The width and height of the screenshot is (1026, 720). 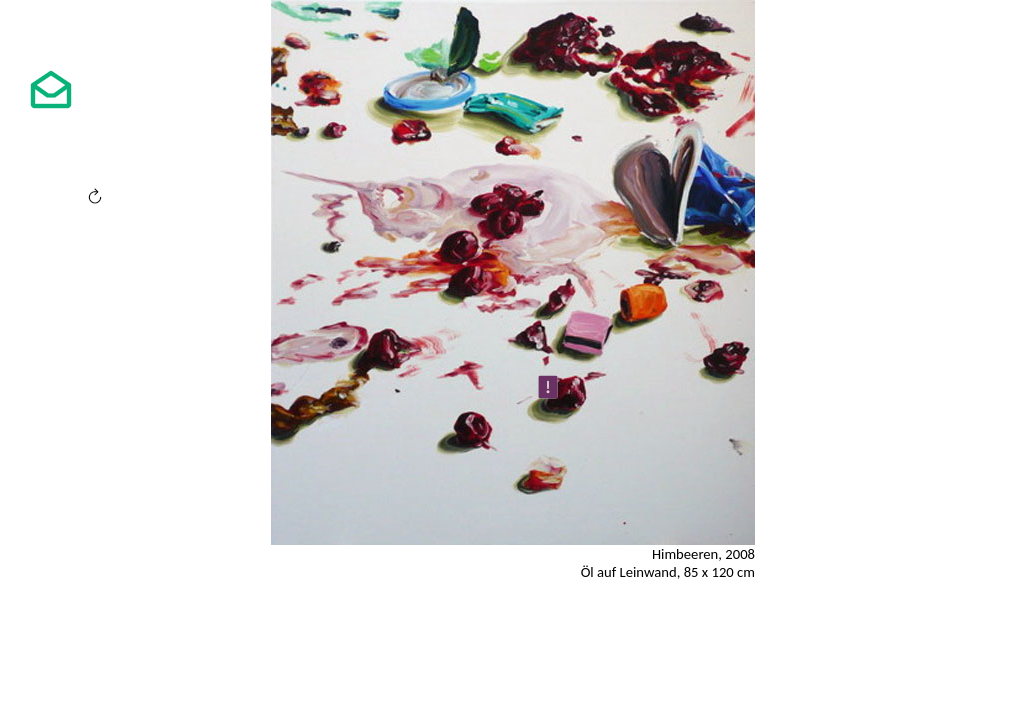 I want to click on indicates a warning or alert requiring attention, so click(x=548, y=387).